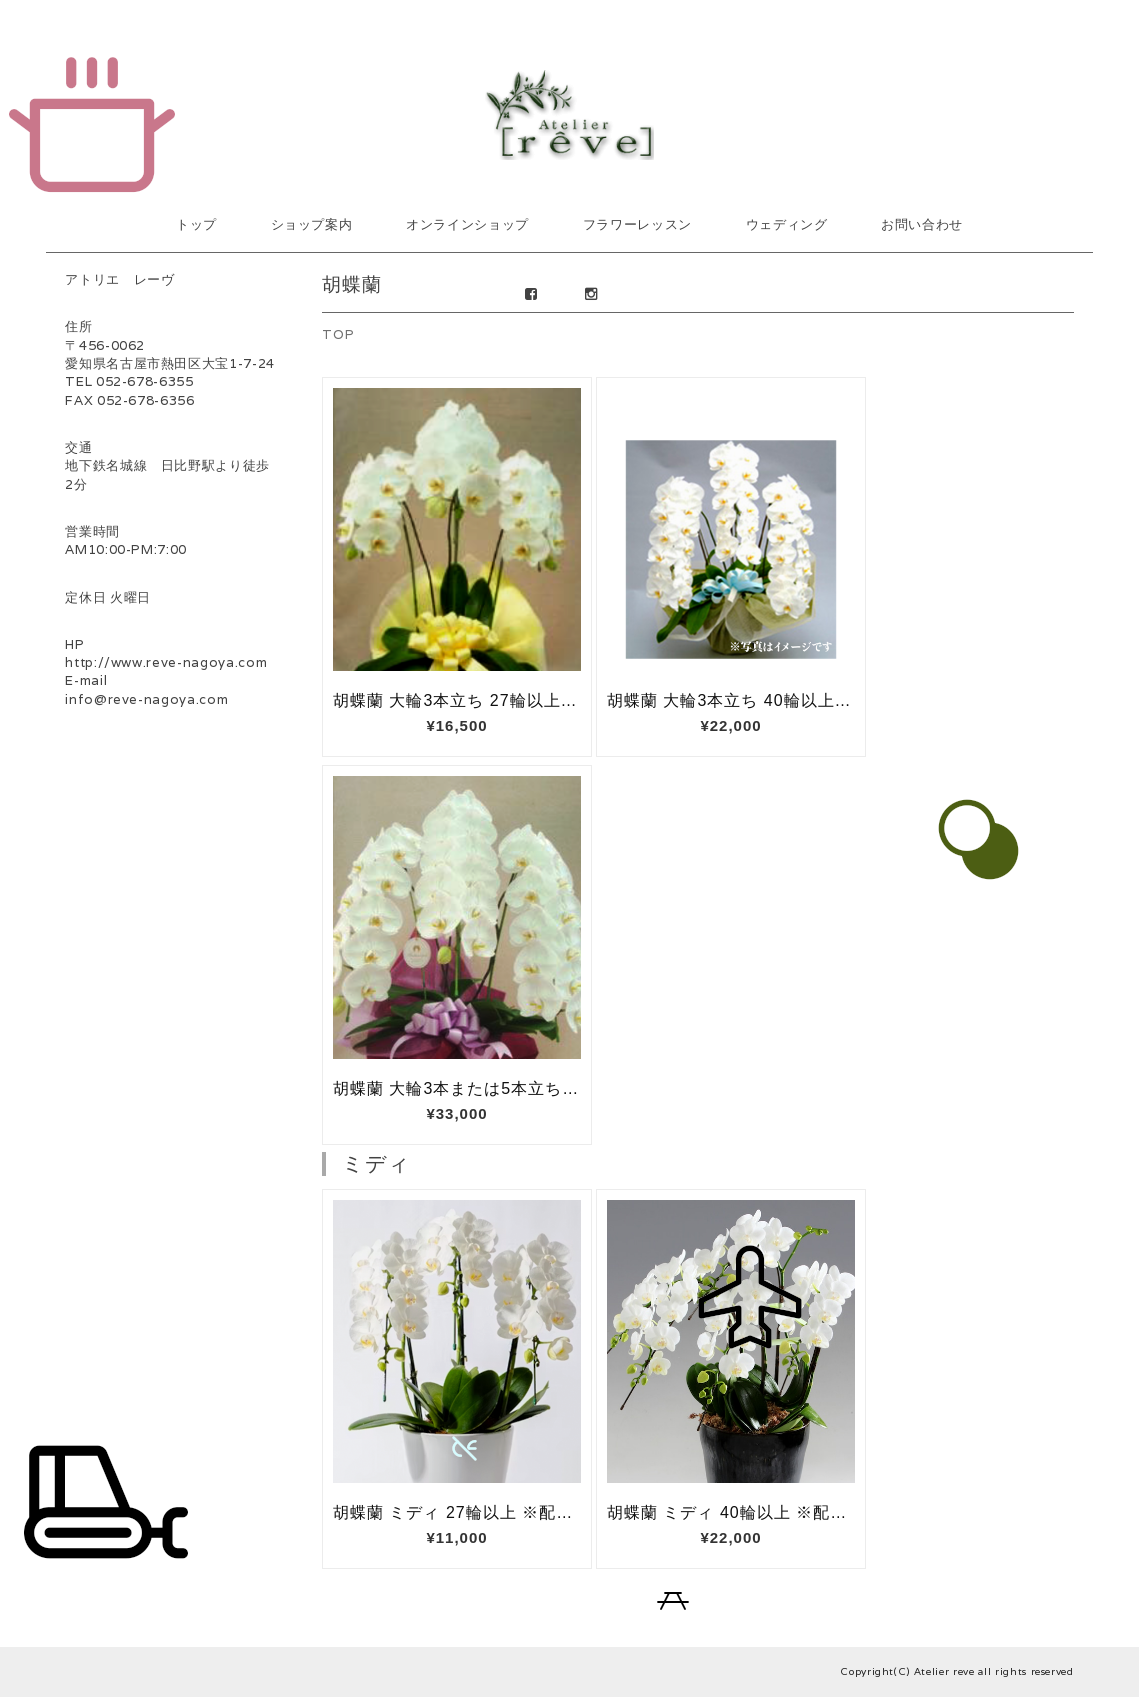 The image size is (1139, 1697). Describe the element at coordinates (750, 1297) in the screenshot. I see `enable airplane mode` at that location.